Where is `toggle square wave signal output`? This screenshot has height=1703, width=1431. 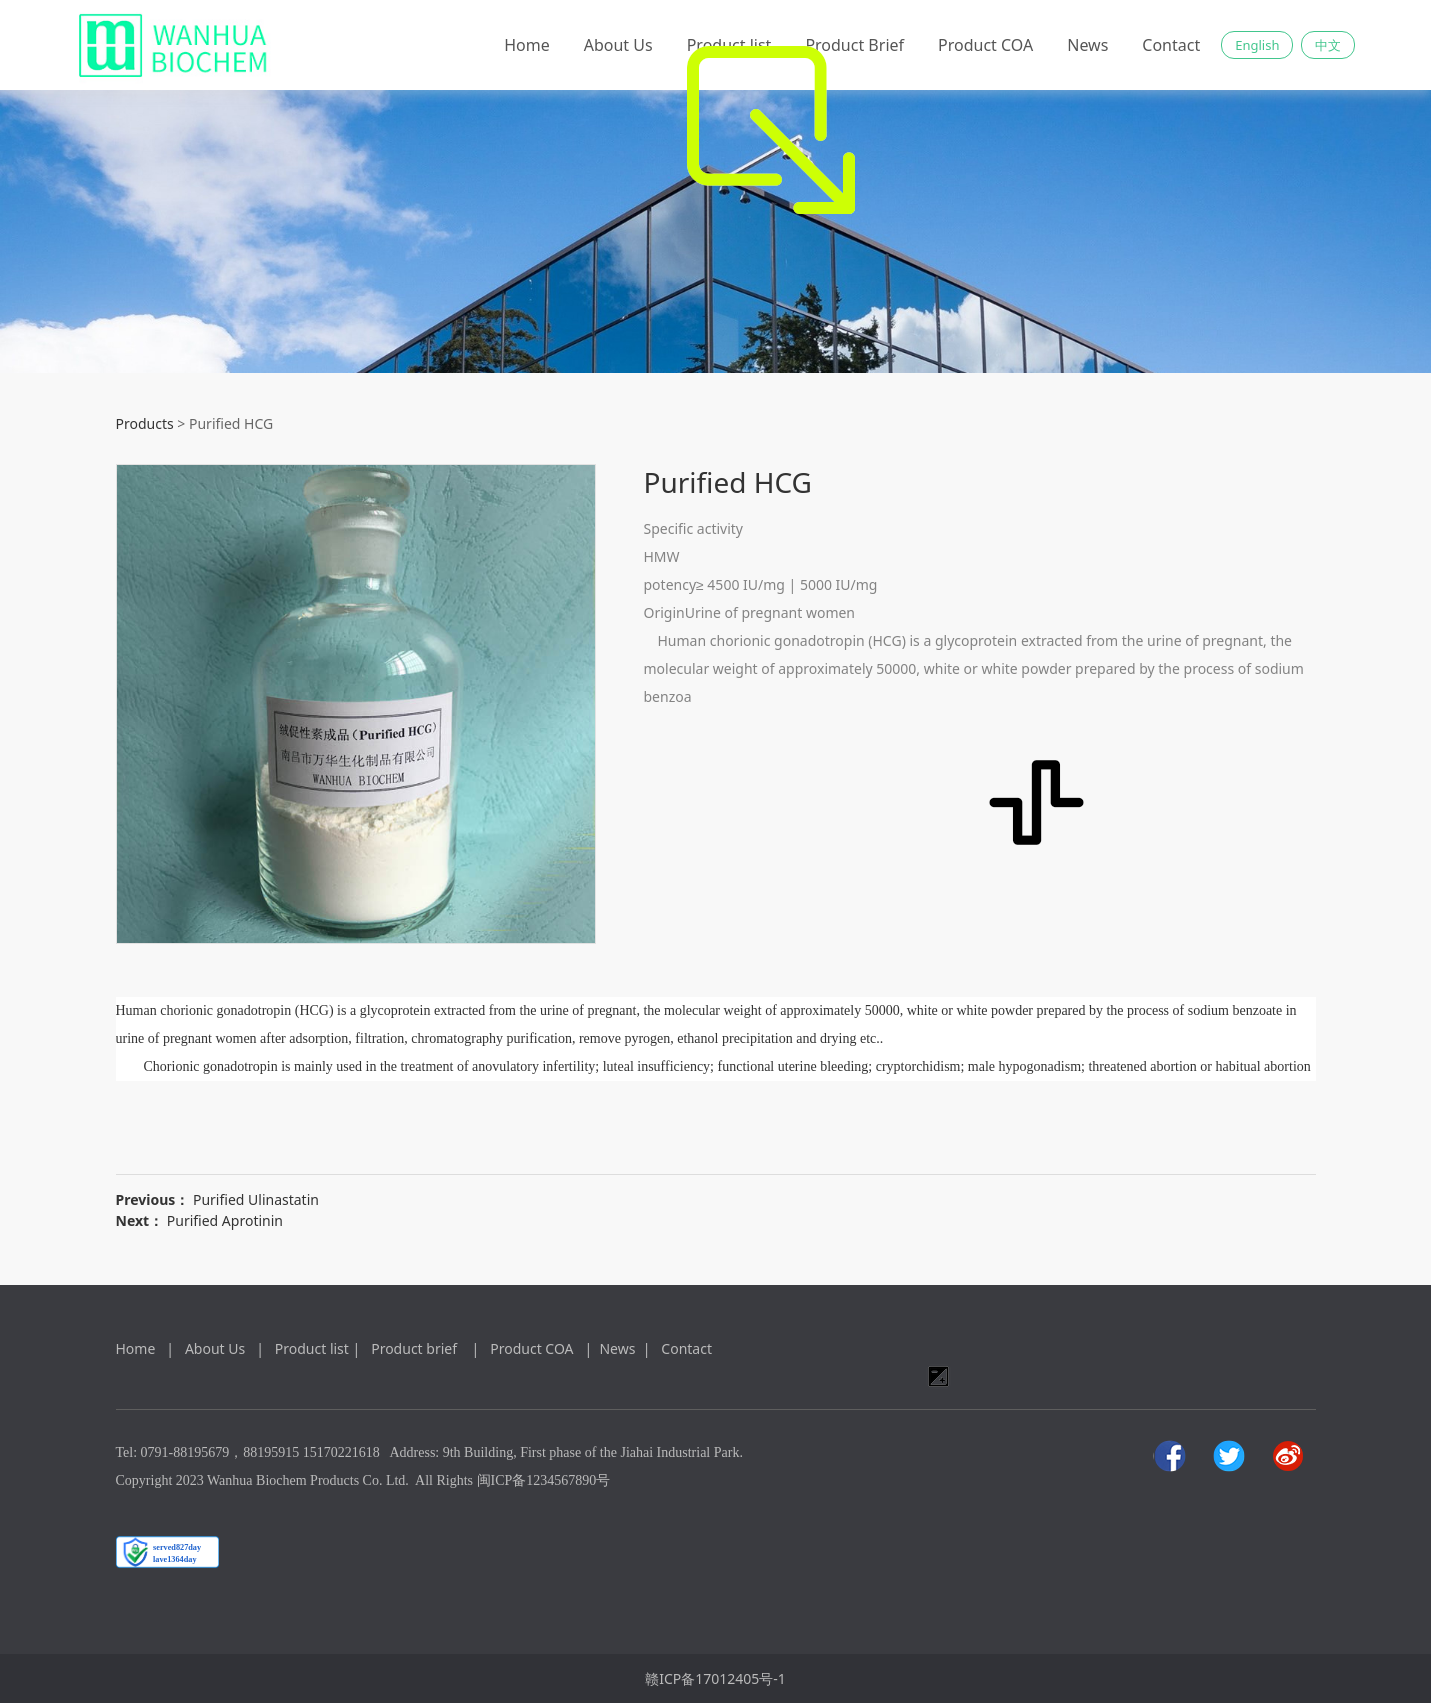
toggle square wave signal output is located at coordinates (1036, 802).